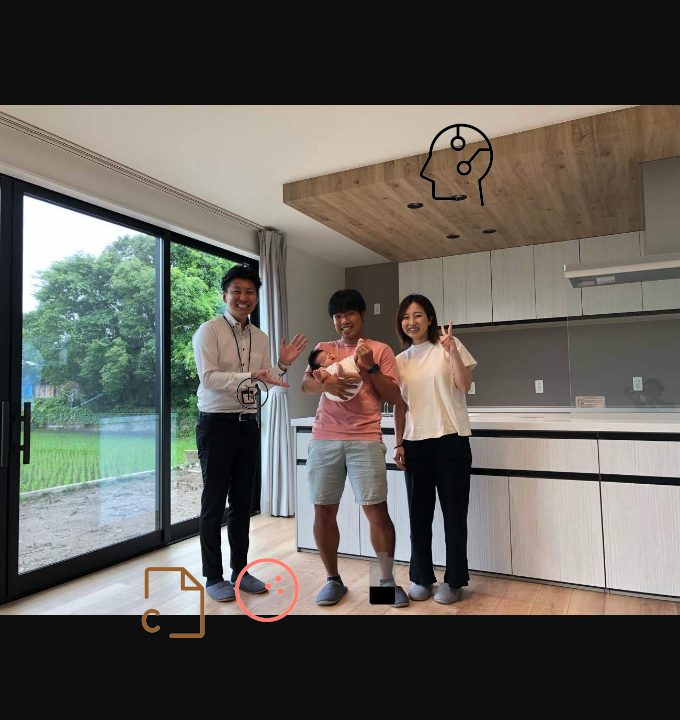 Image resolution: width=680 pixels, height=720 pixels. What do you see at coordinates (252, 393) in the screenshot?
I see `parking availability or location indicator` at bounding box center [252, 393].